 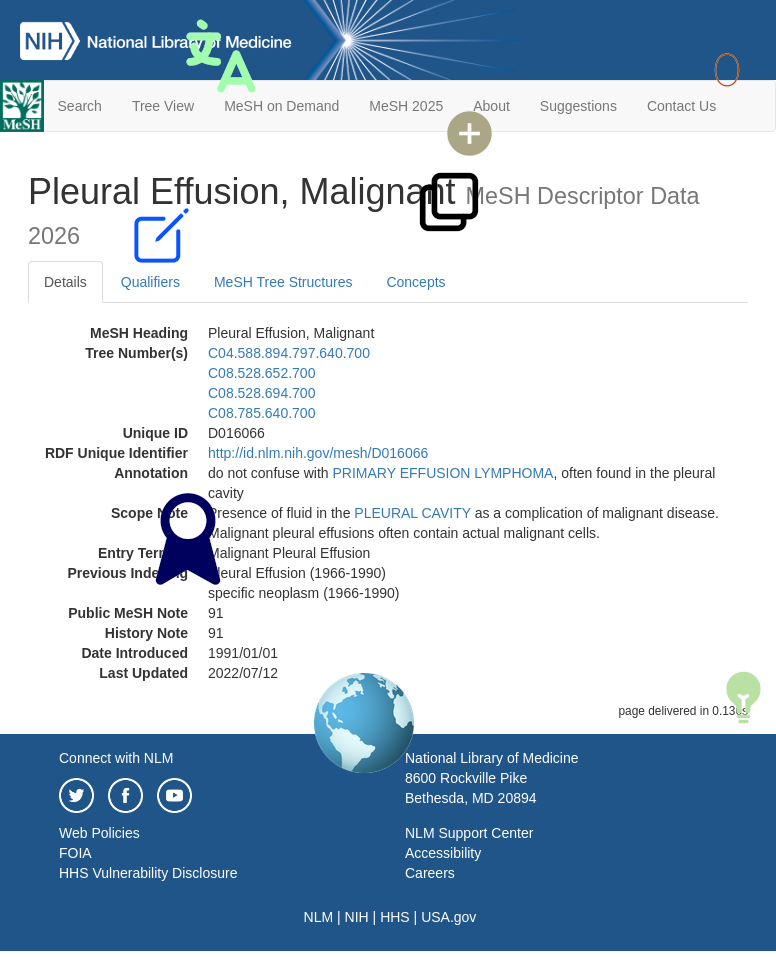 I want to click on access global or international settings, so click(x=364, y=723).